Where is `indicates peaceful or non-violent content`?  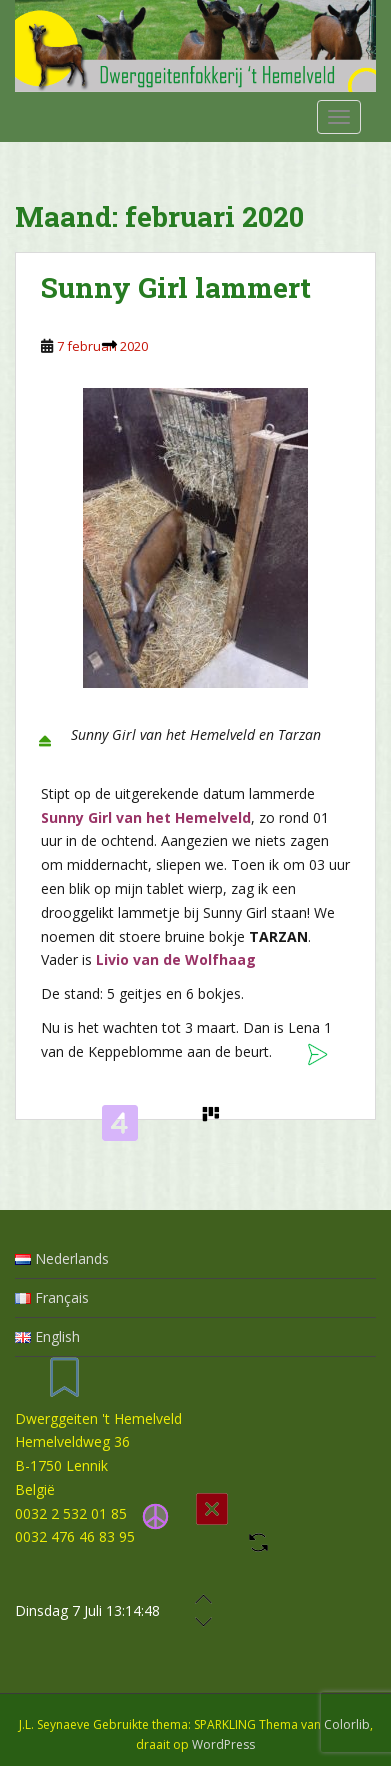 indicates peaceful or non-violent content is located at coordinates (155, 1516).